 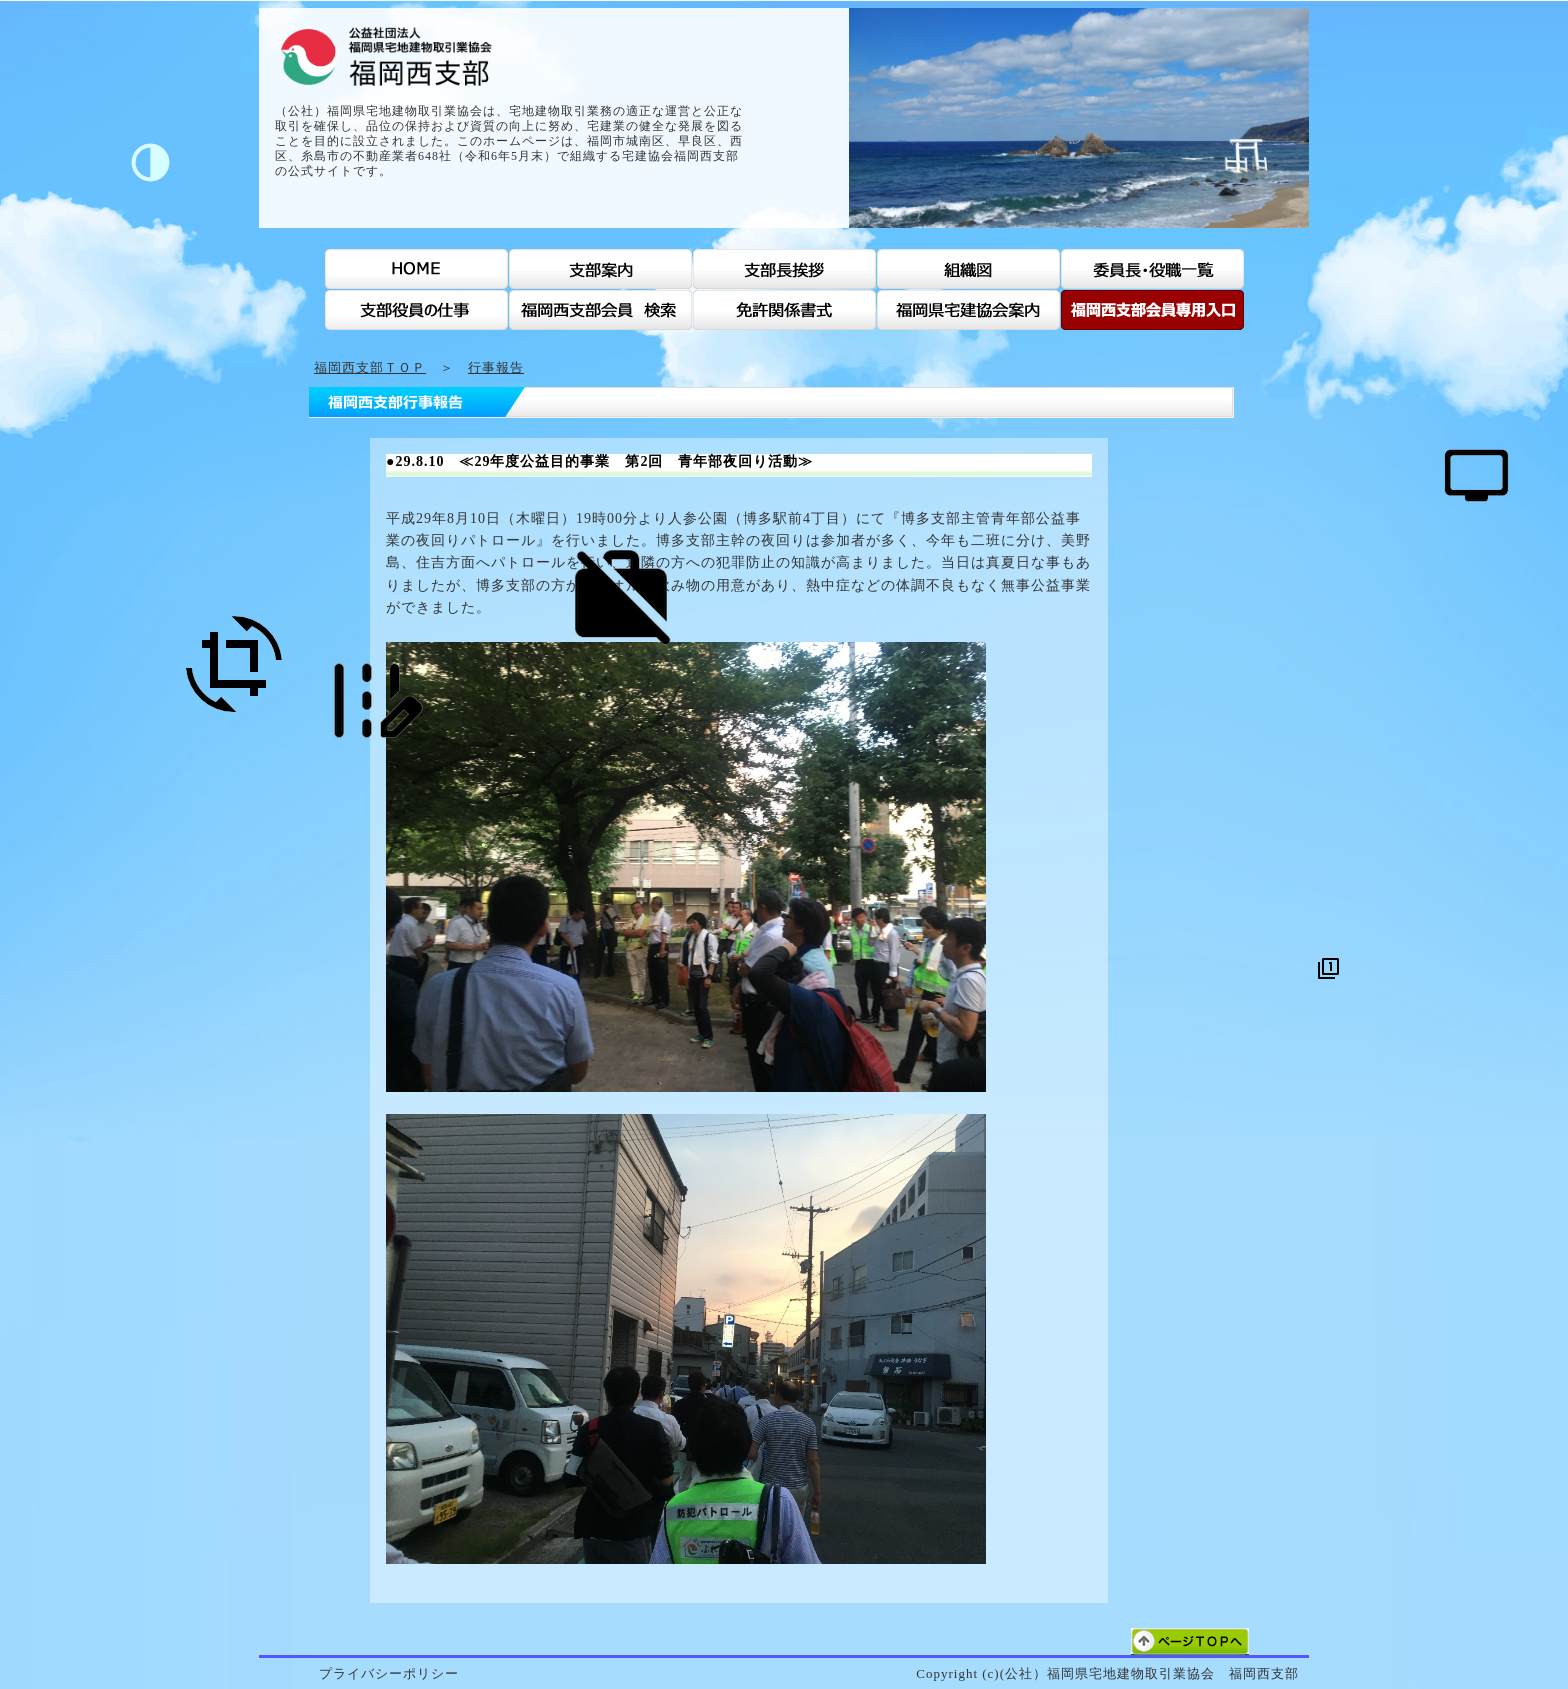 What do you see at coordinates (1328, 968) in the screenshot?
I see `indicates first item in a numbered series or gallery` at bounding box center [1328, 968].